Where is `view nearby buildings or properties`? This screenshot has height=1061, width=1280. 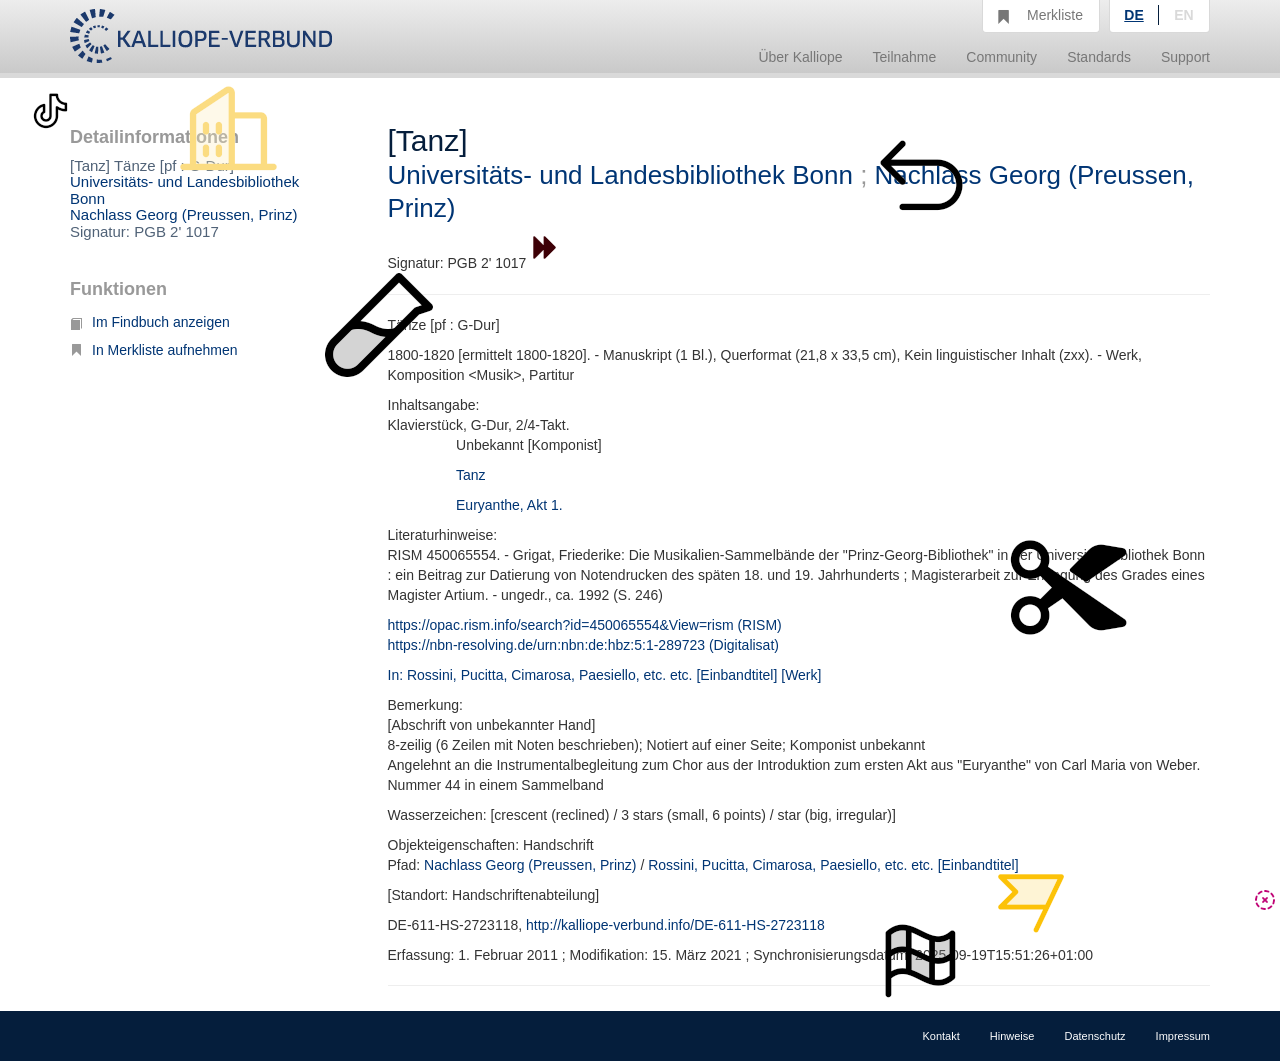 view nearby buildings or properties is located at coordinates (228, 131).